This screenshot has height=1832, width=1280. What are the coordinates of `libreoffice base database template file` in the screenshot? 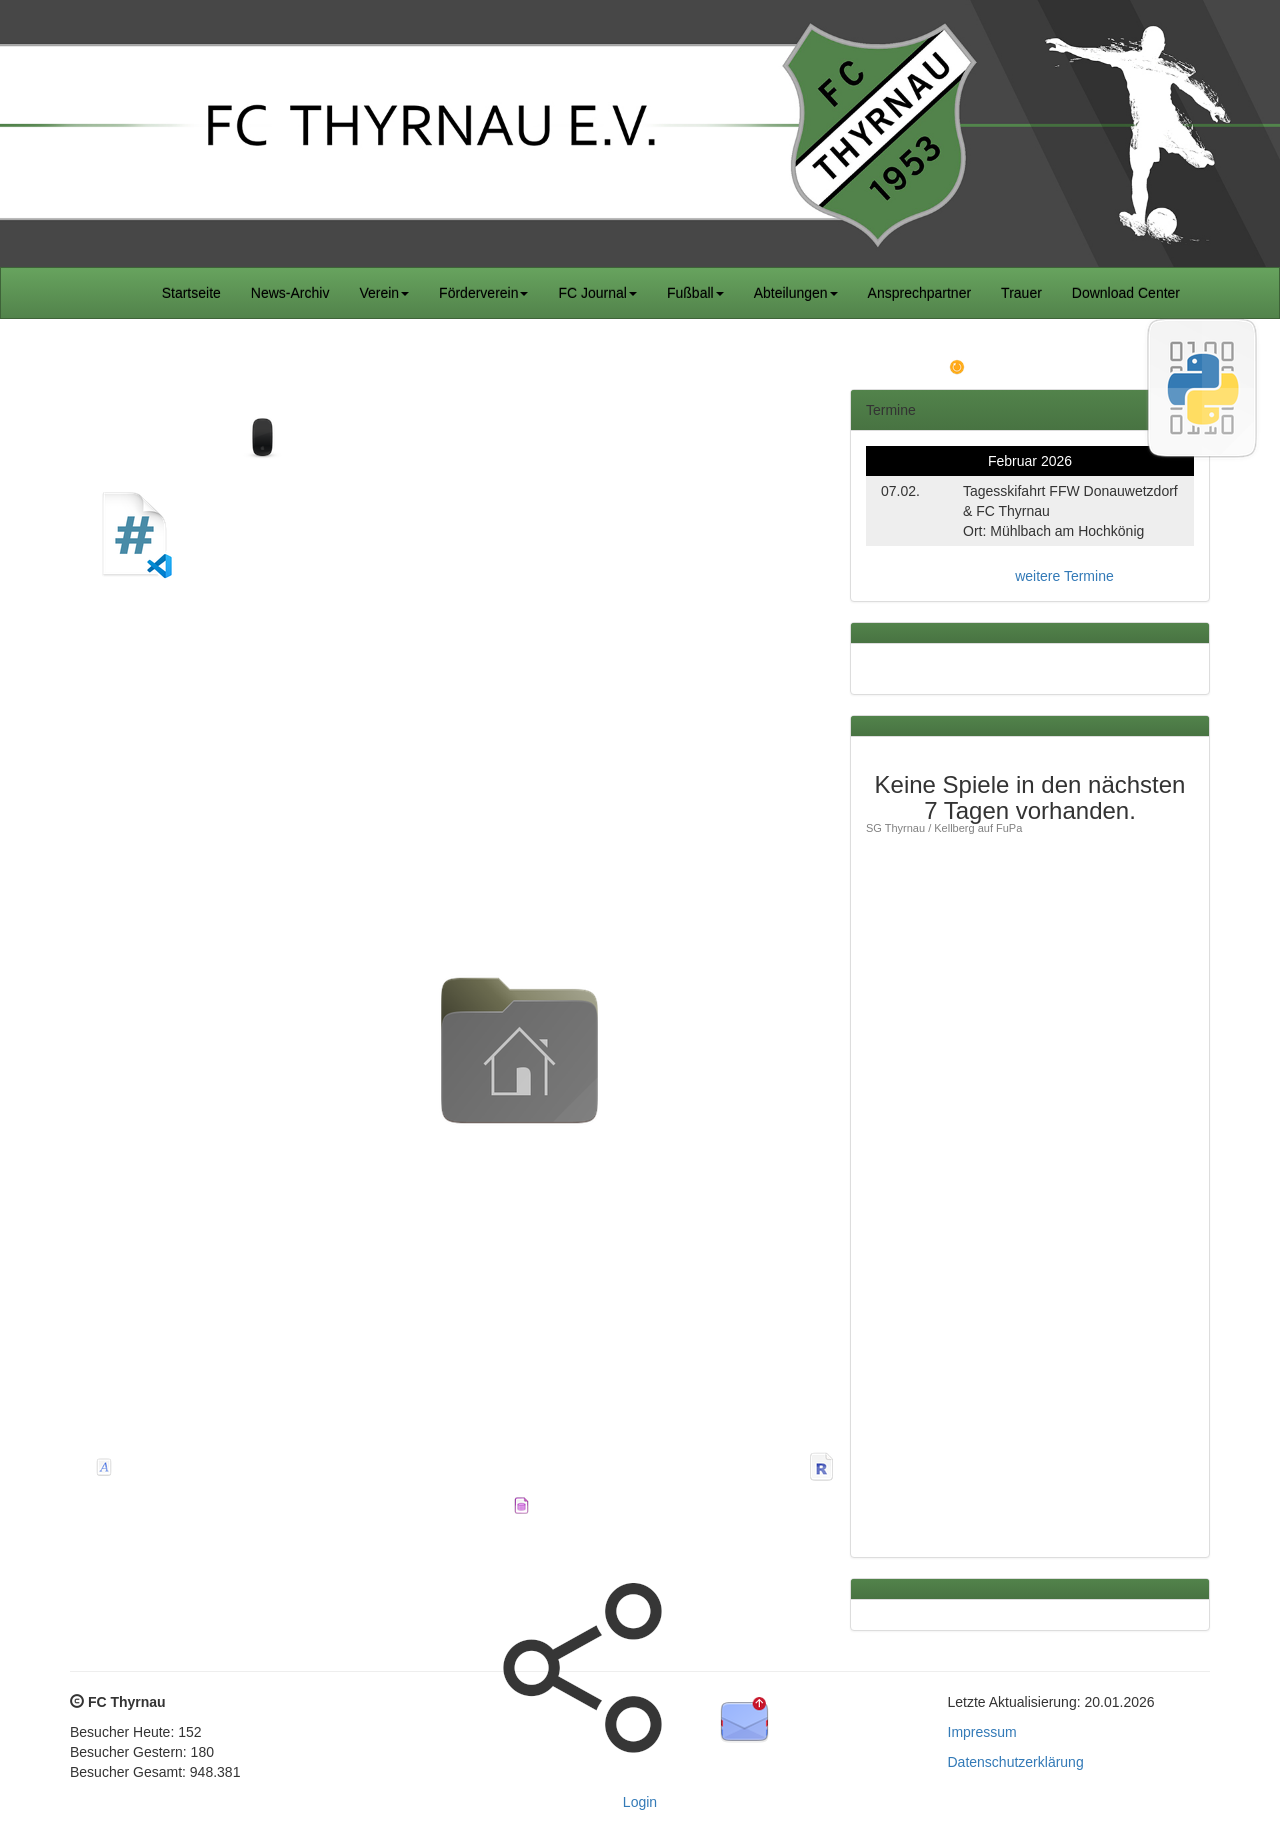 It's located at (521, 1505).